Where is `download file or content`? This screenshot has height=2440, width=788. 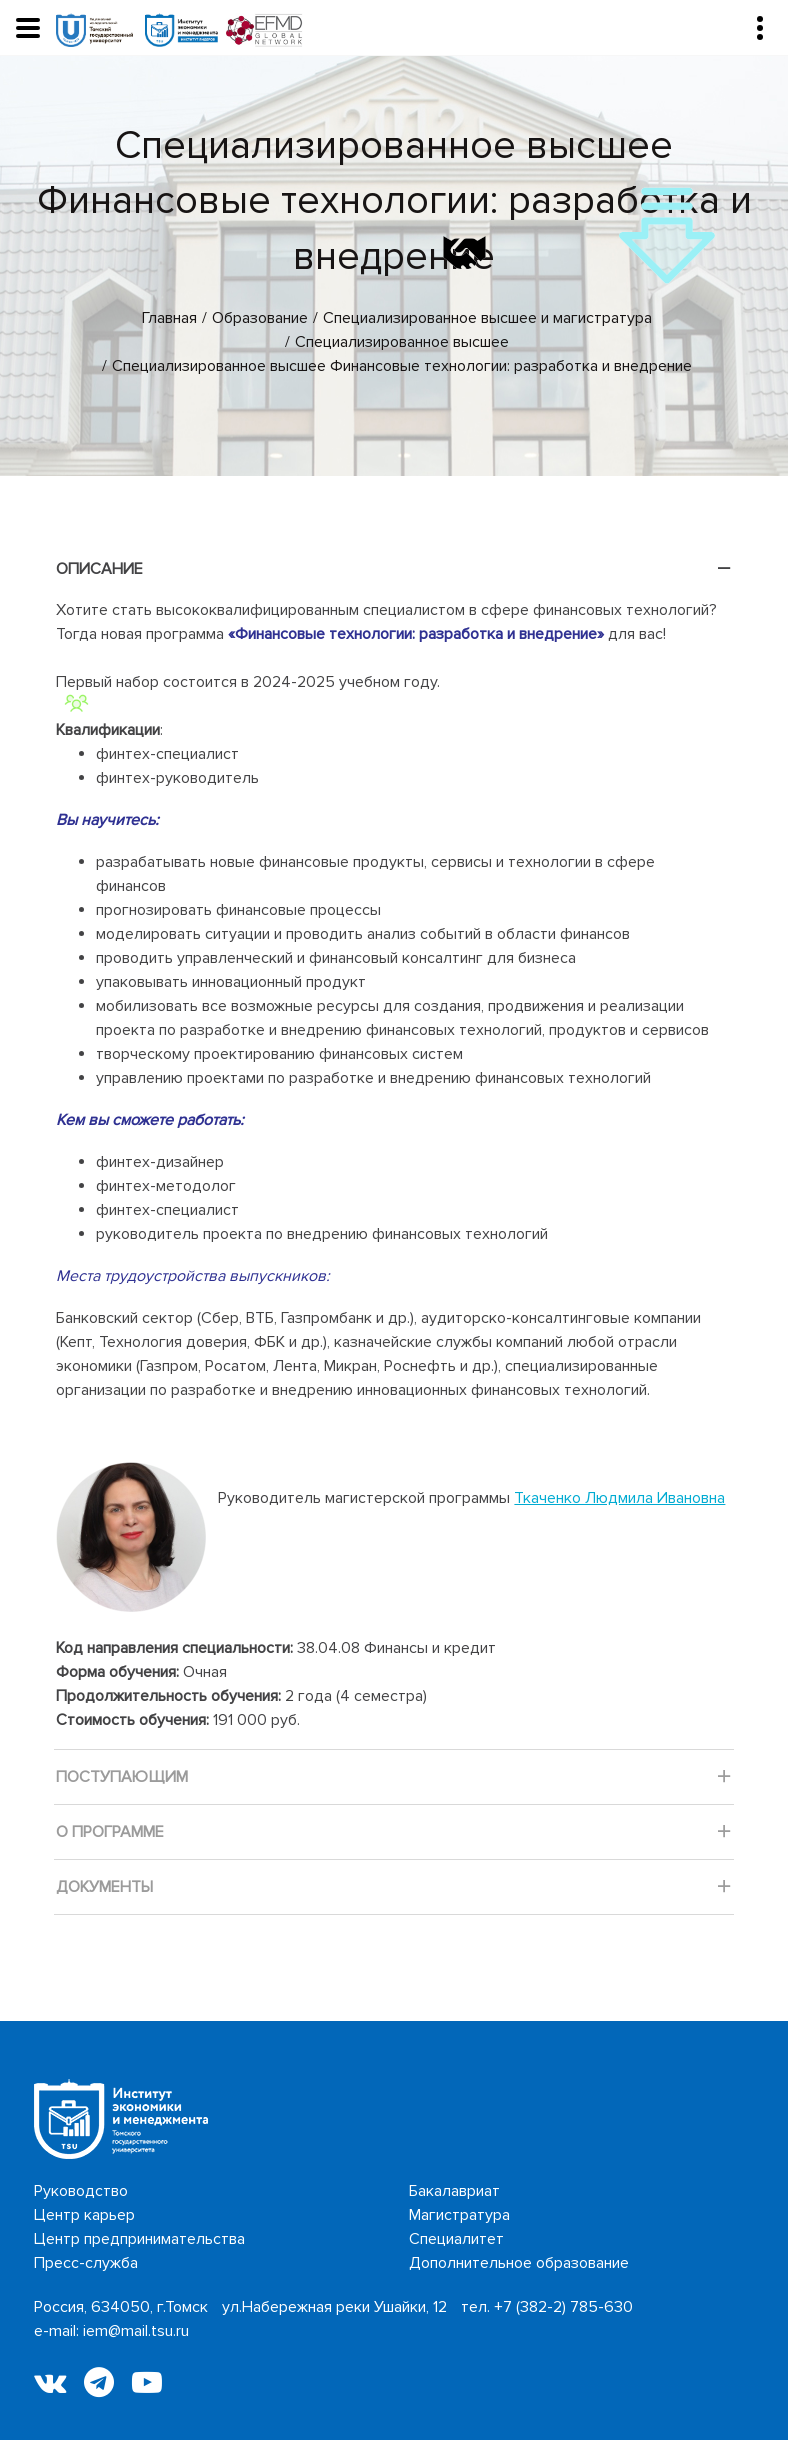 download file or content is located at coordinates (667, 232).